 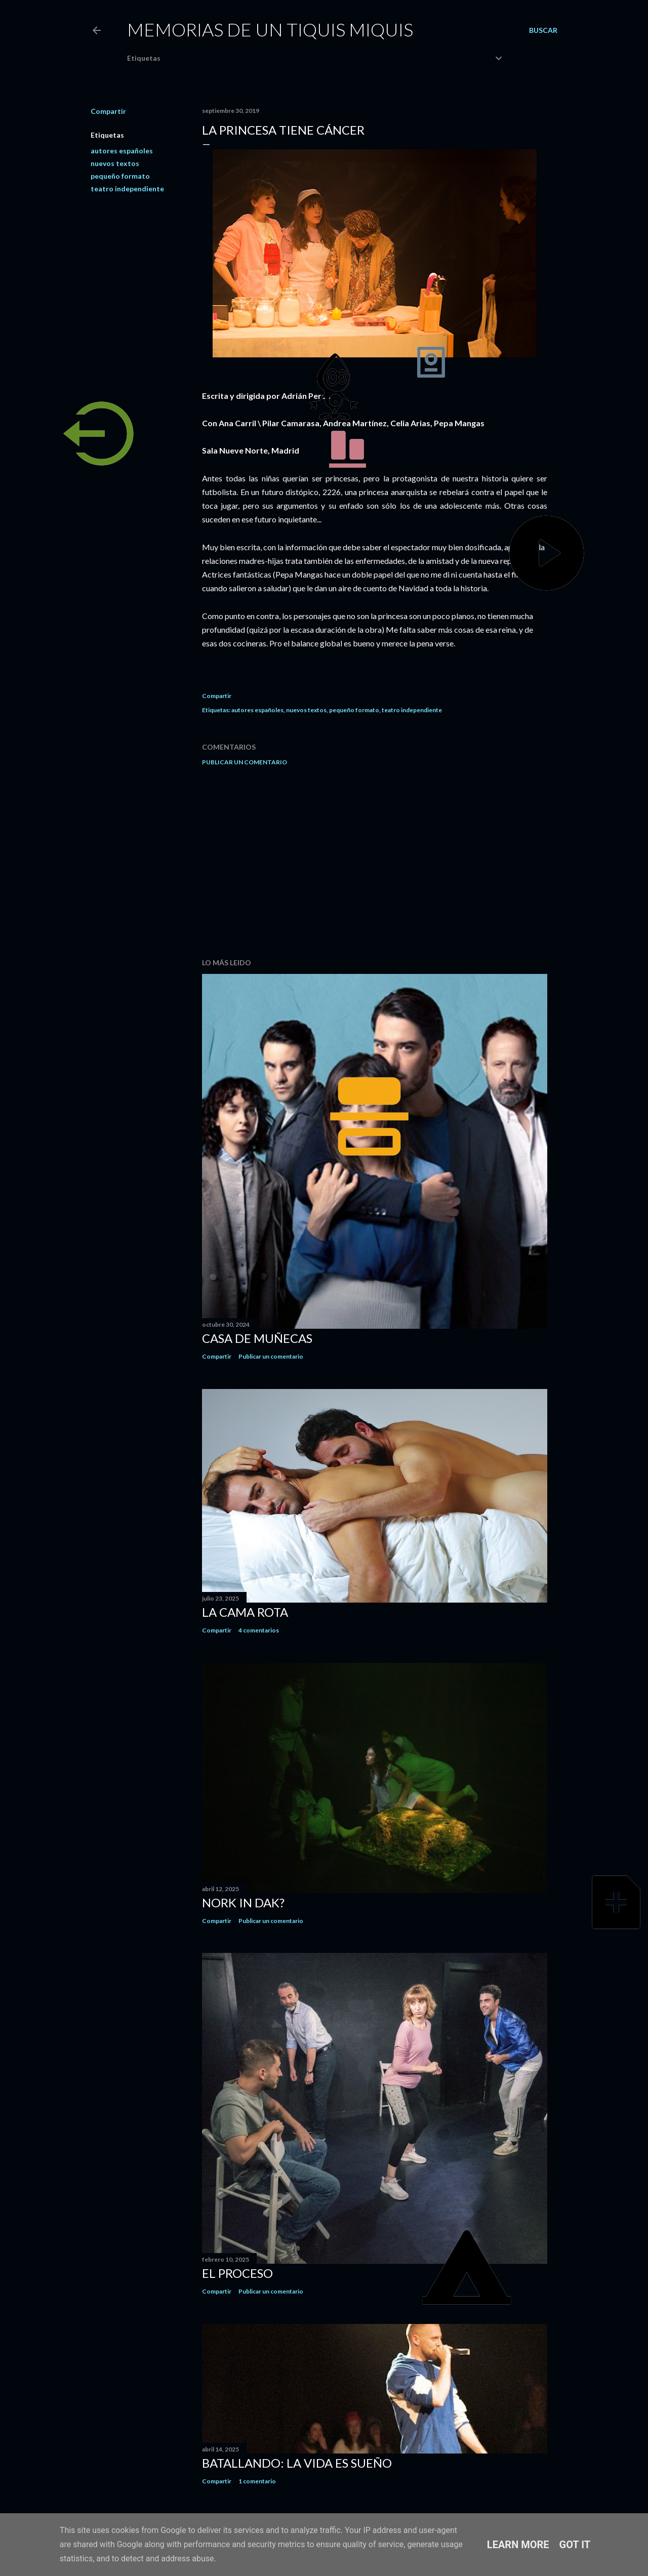 I want to click on flip content vertically, so click(x=369, y=1116).